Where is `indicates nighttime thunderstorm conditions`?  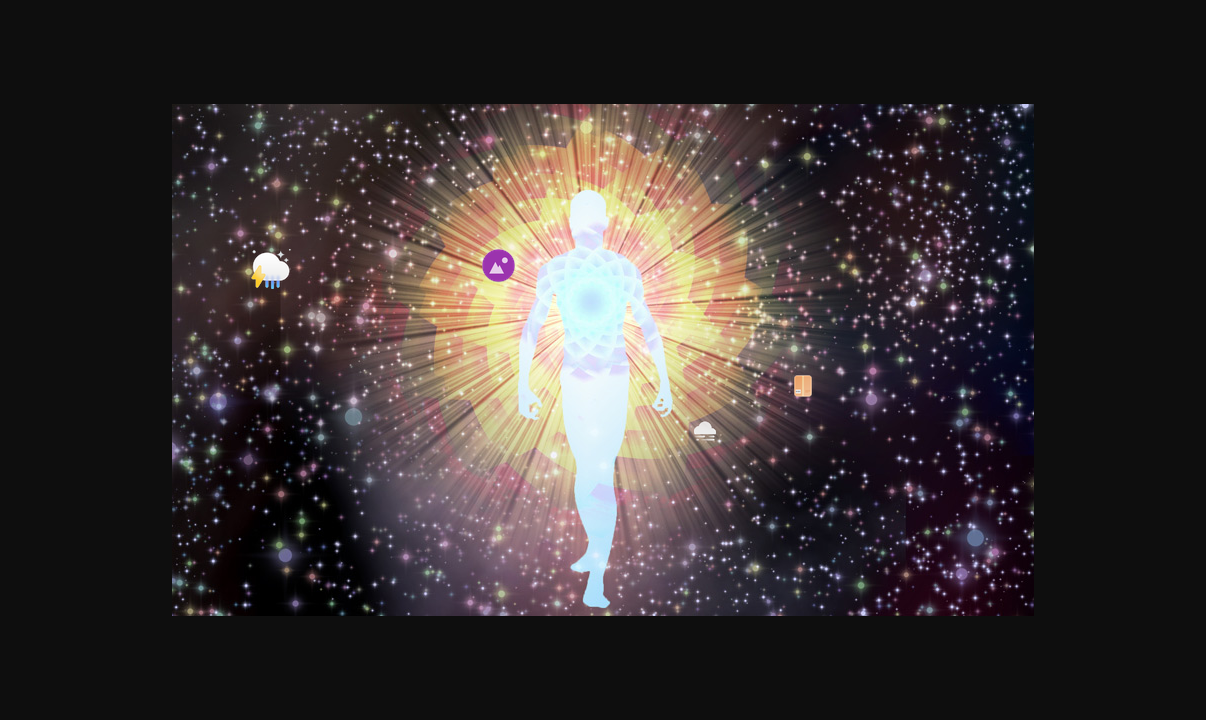 indicates nighttime thunderstorm conditions is located at coordinates (271, 269).